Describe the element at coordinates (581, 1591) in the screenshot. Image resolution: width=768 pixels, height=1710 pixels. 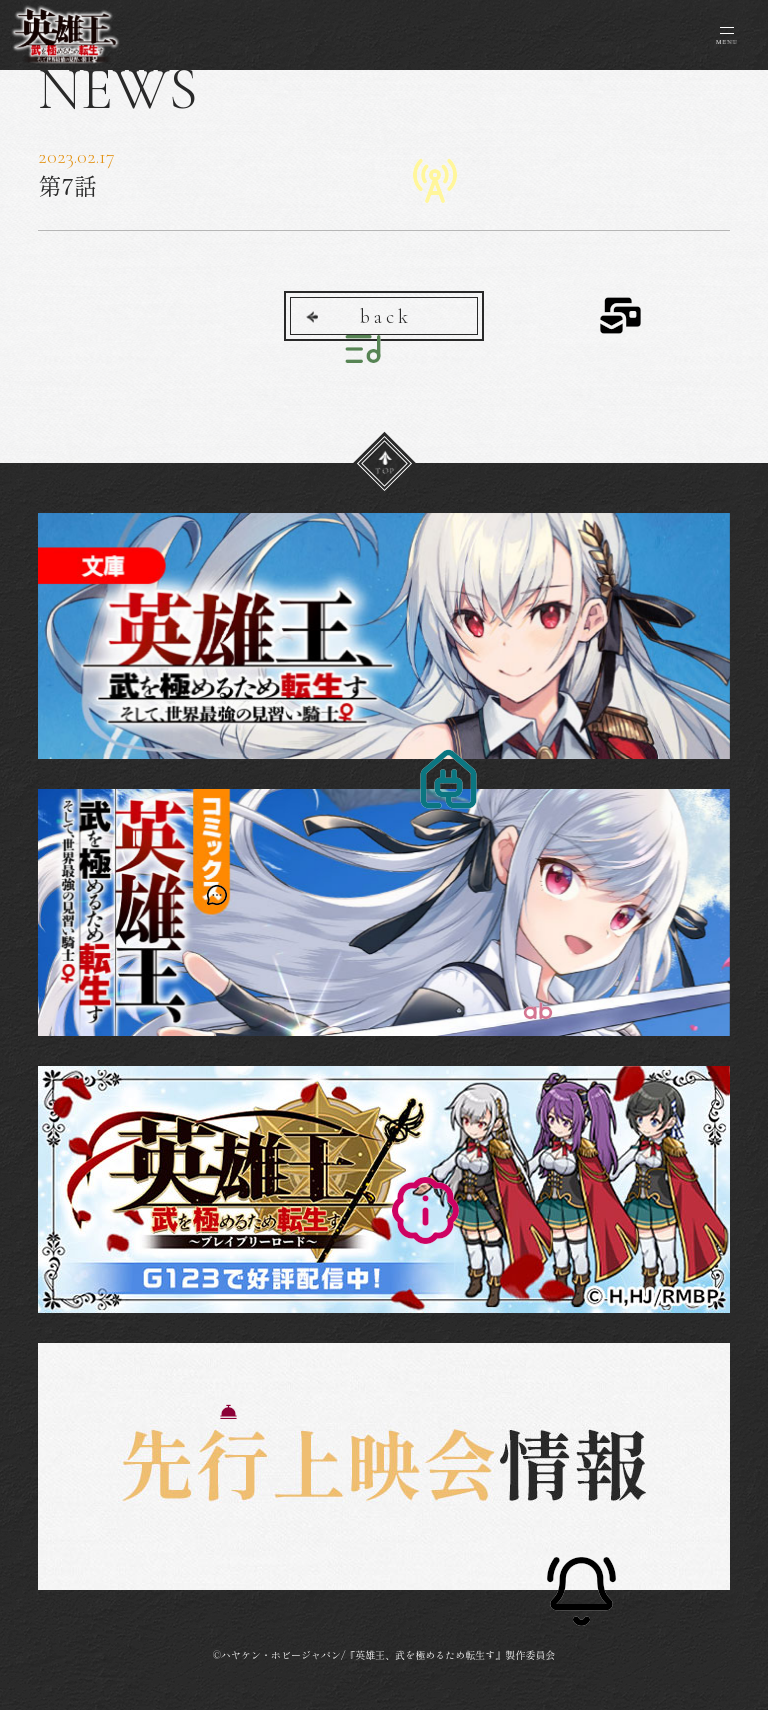
I see `indicates an active notification or alert` at that location.